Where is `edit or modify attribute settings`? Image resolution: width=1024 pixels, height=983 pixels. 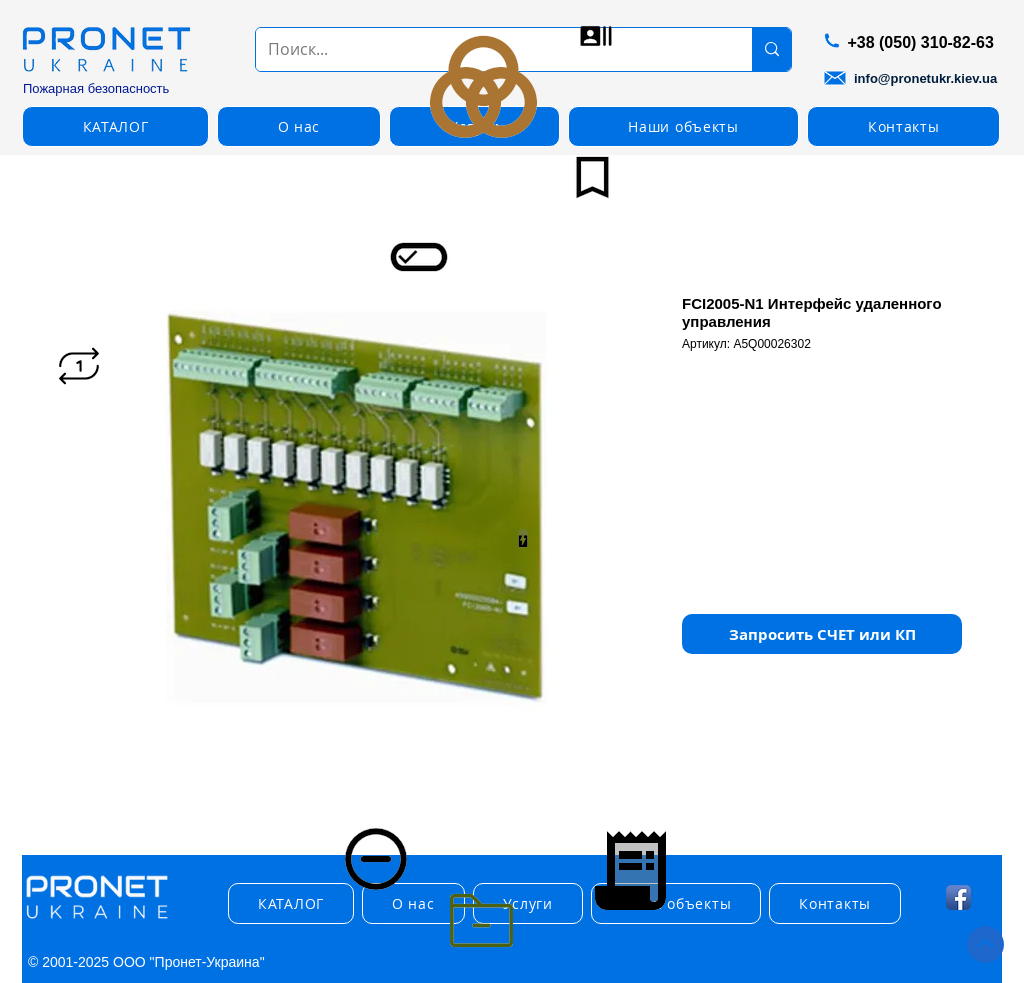
edit or modify attribute settings is located at coordinates (419, 257).